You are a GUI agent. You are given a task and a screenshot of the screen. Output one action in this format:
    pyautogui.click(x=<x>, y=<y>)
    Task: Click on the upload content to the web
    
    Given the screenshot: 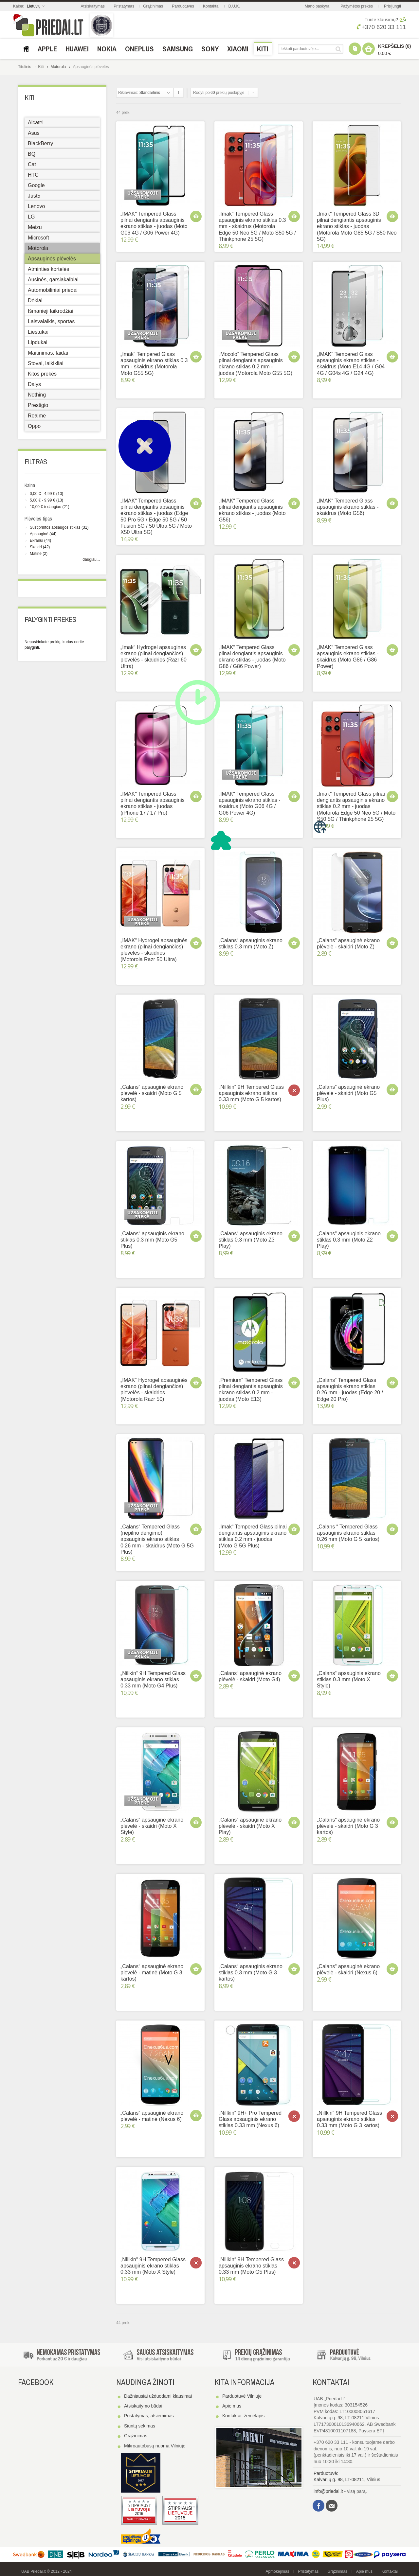 What is the action you would take?
    pyautogui.click(x=320, y=827)
    